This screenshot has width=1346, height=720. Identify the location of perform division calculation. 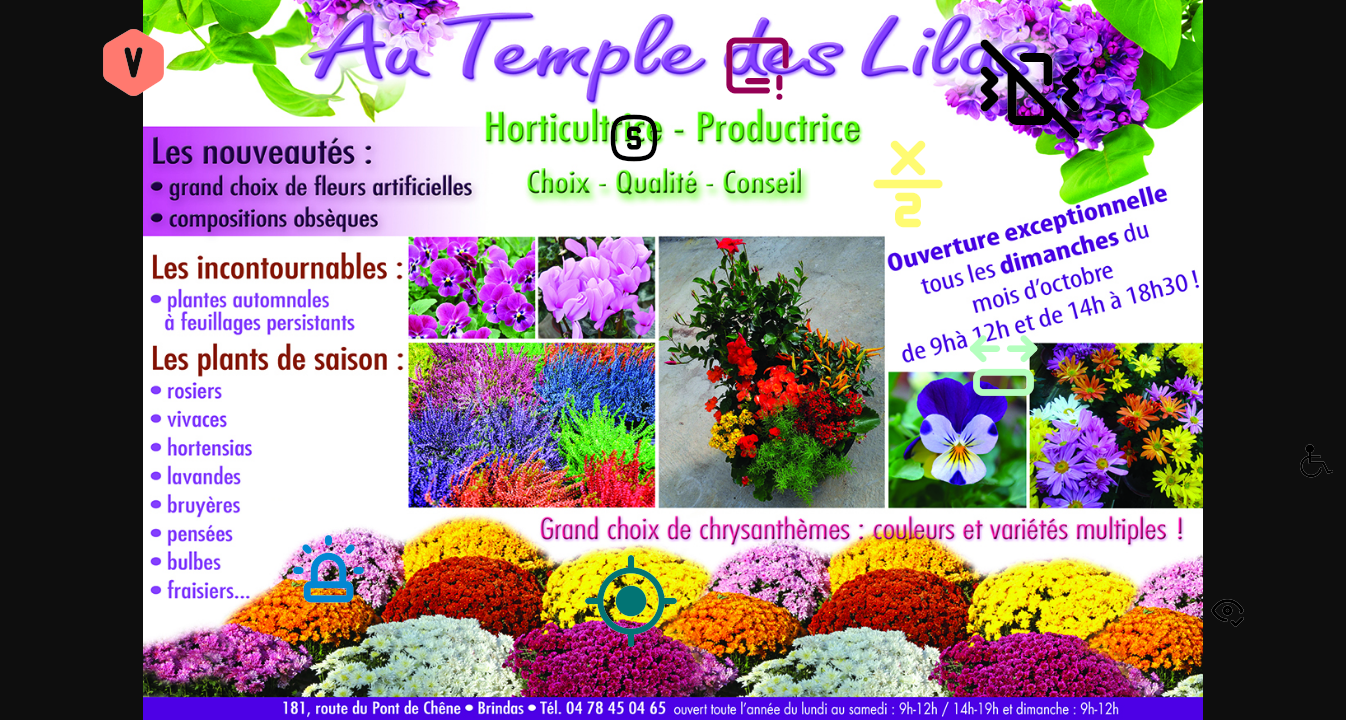
(908, 184).